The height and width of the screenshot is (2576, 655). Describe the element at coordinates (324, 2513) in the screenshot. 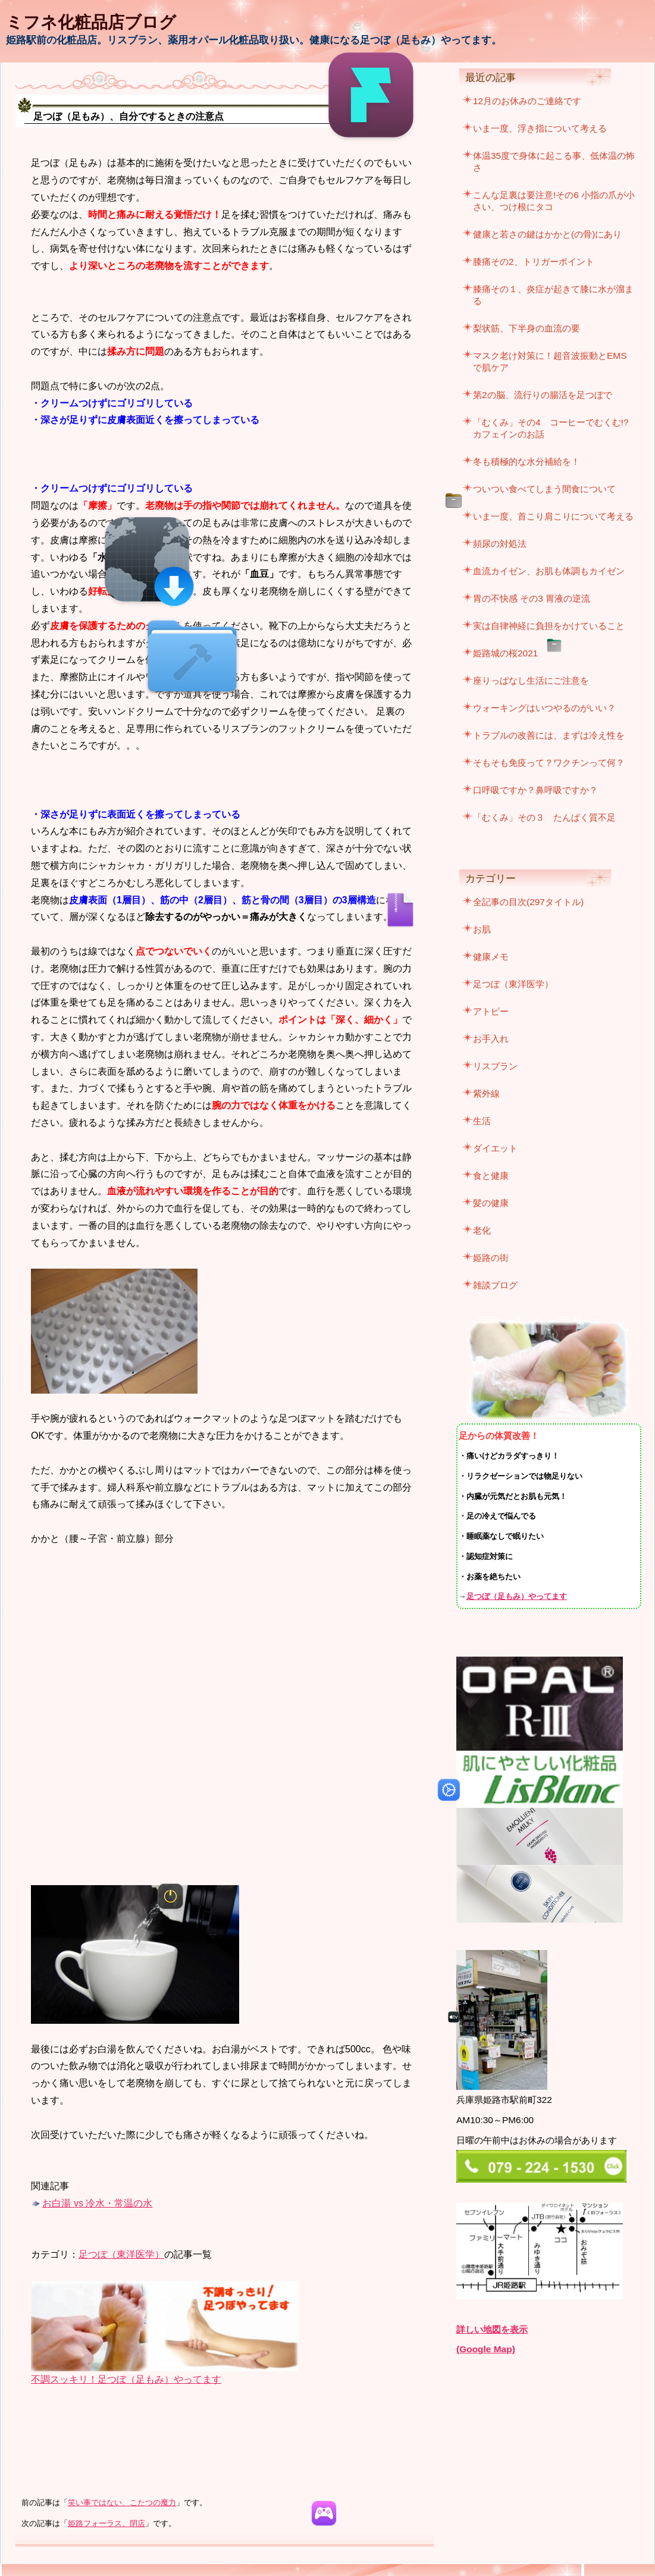

I see `open gnome arcade gaming app` at that location.